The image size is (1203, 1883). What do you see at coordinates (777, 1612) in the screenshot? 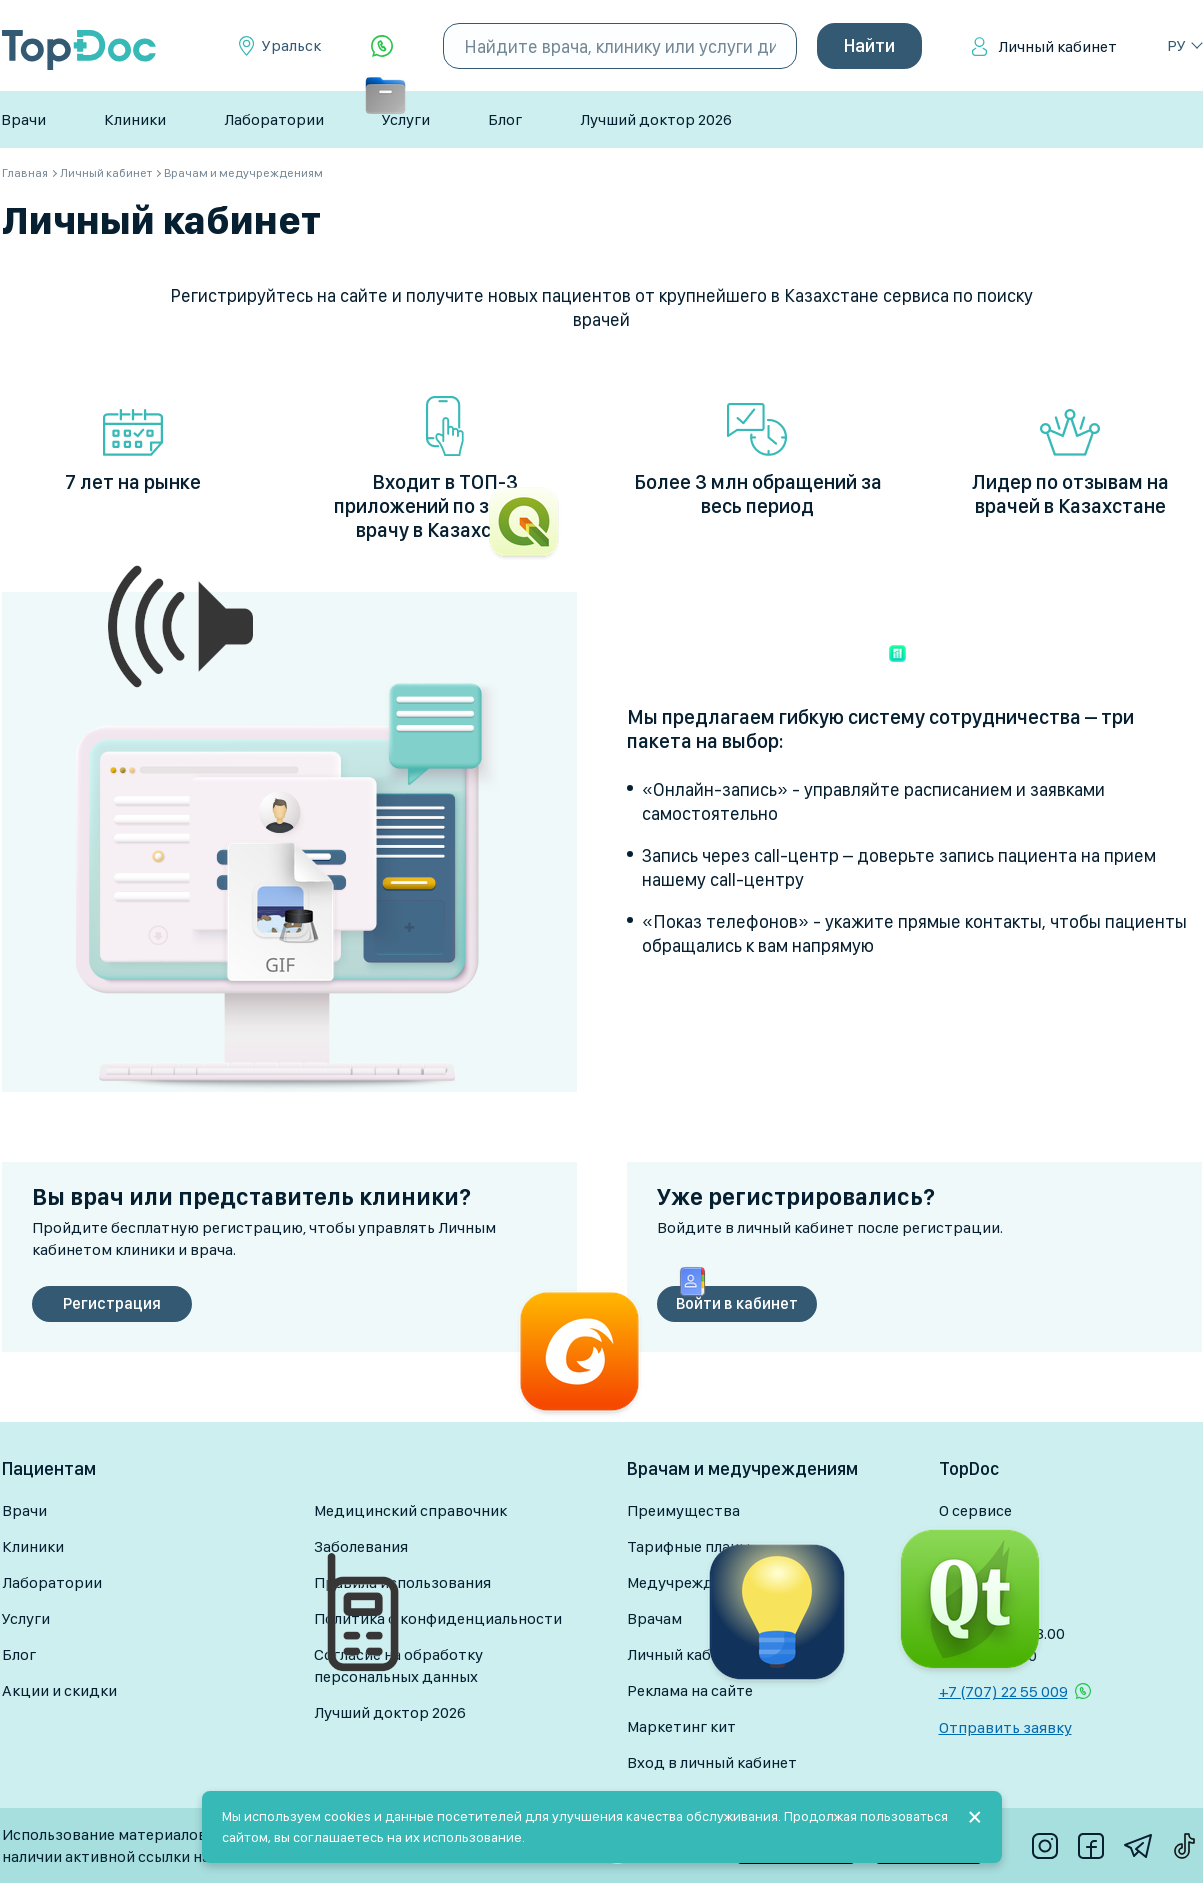
I see `open photometric viewer app` at bounding box center [777, 1612].